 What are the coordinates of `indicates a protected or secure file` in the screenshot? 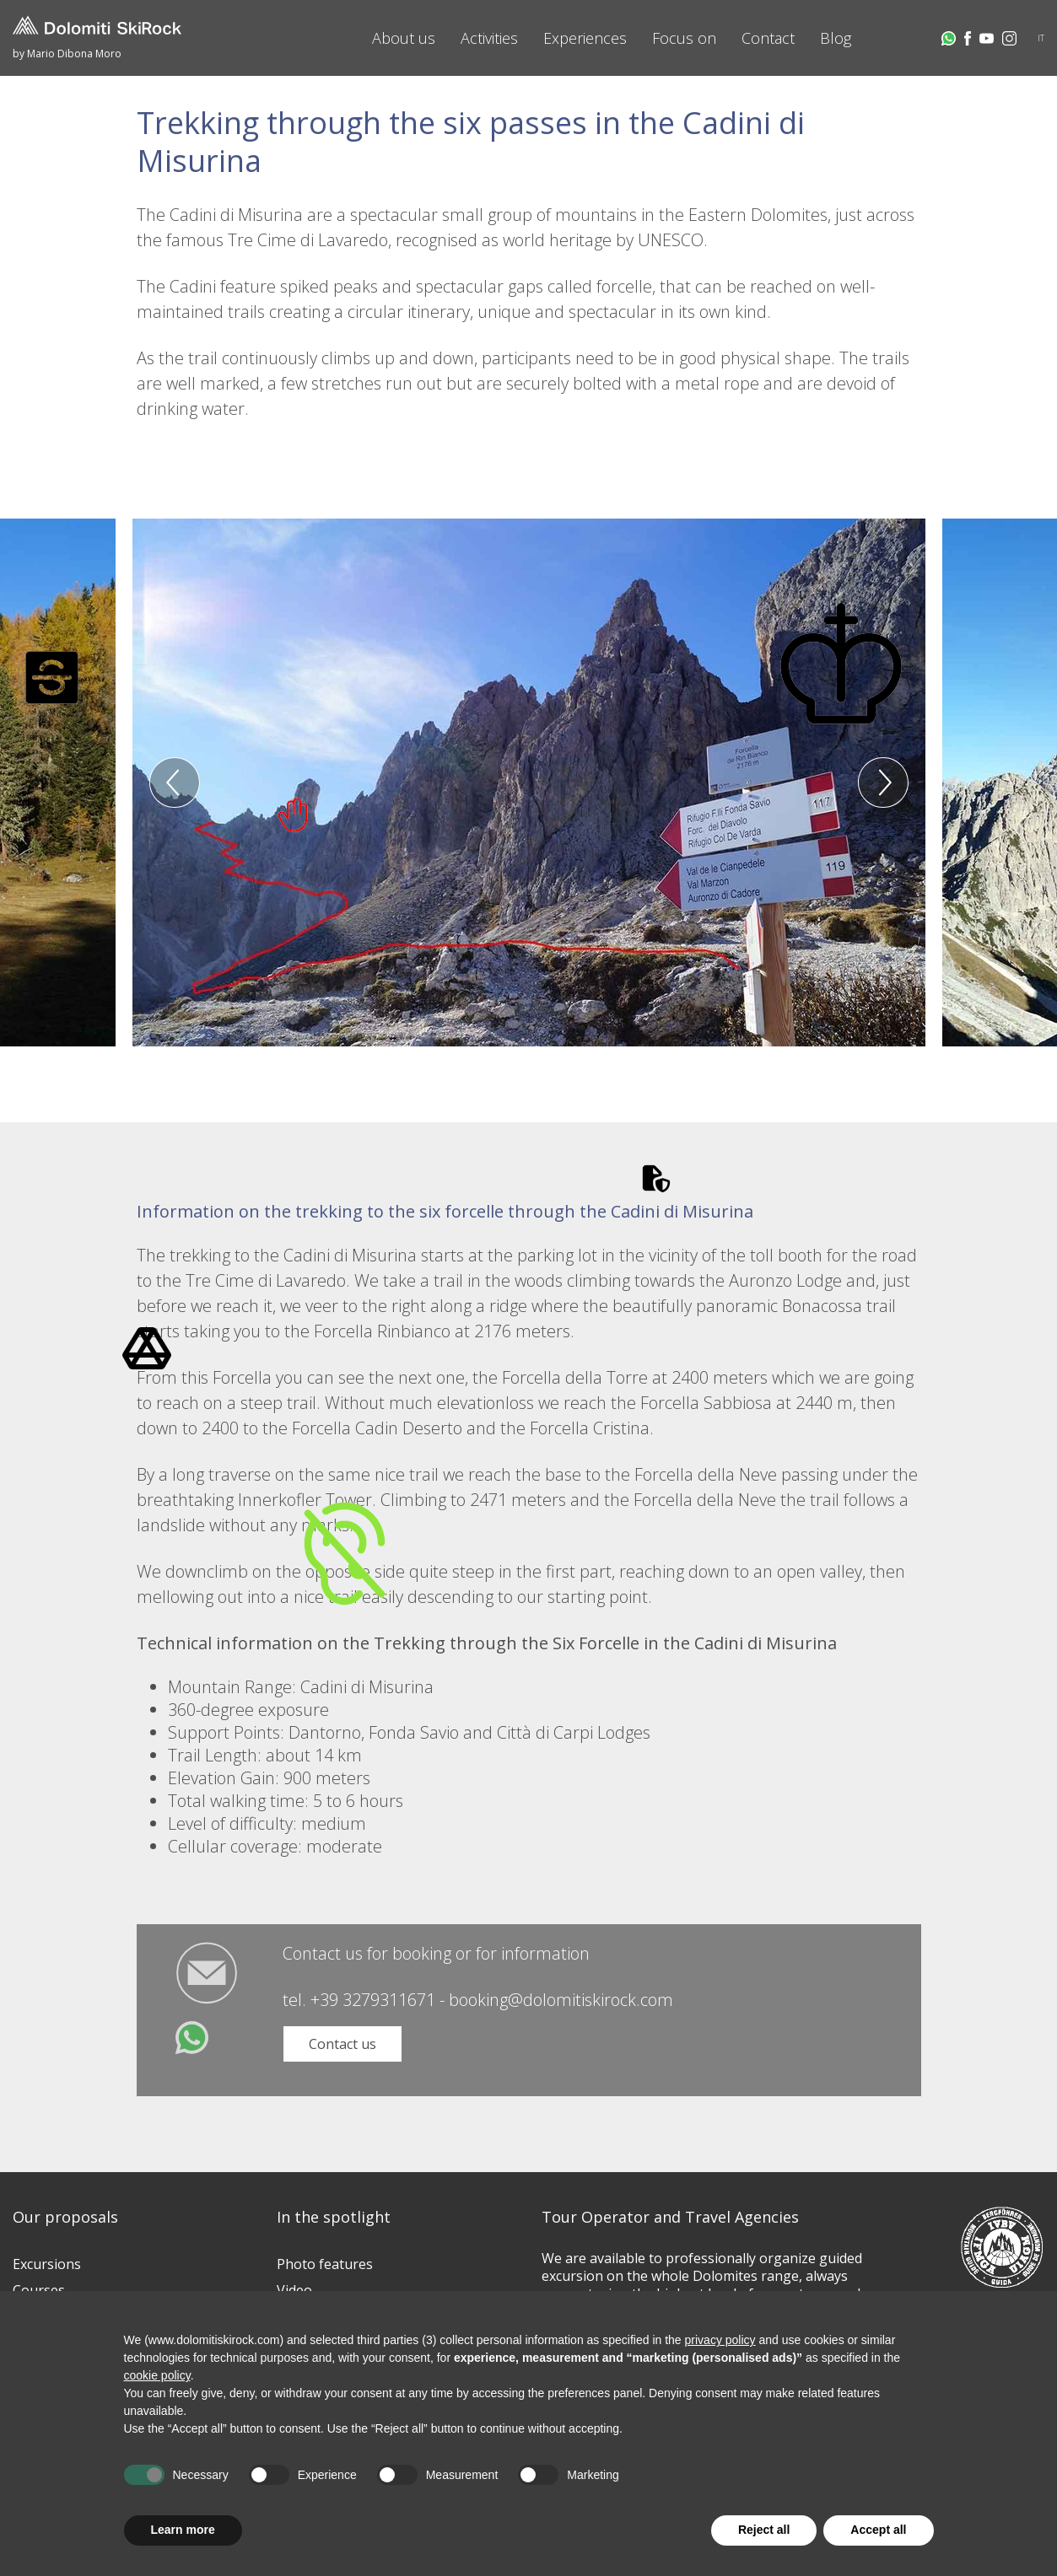 It's located at (655, 1178).